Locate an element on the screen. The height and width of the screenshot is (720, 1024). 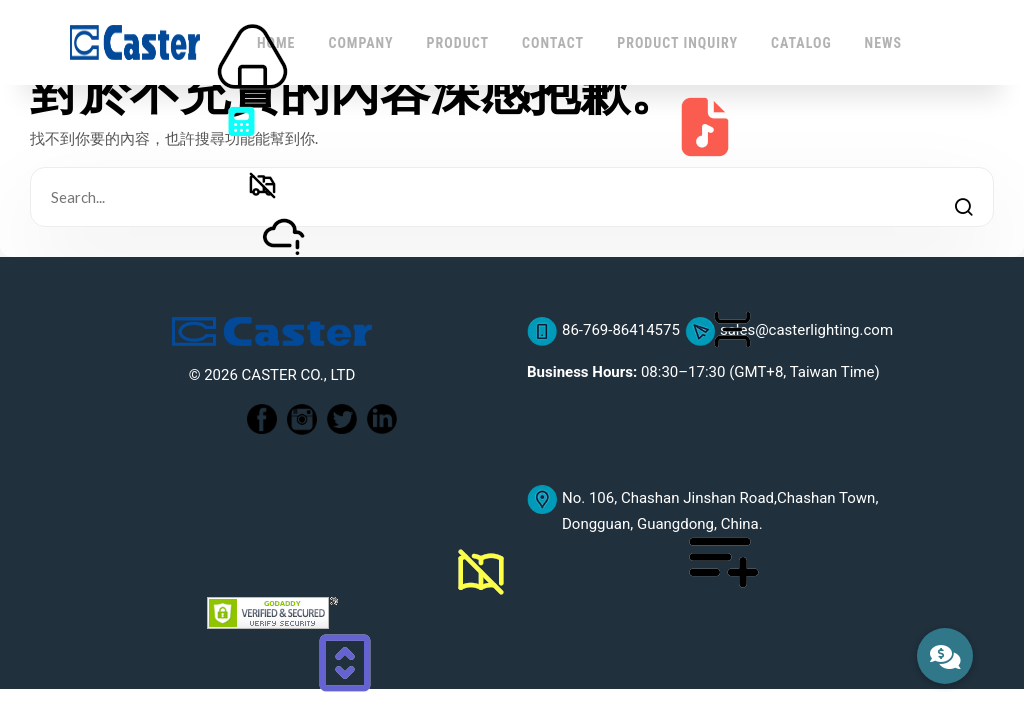
add a new item to your playlist is located at coordinates (720, 557).